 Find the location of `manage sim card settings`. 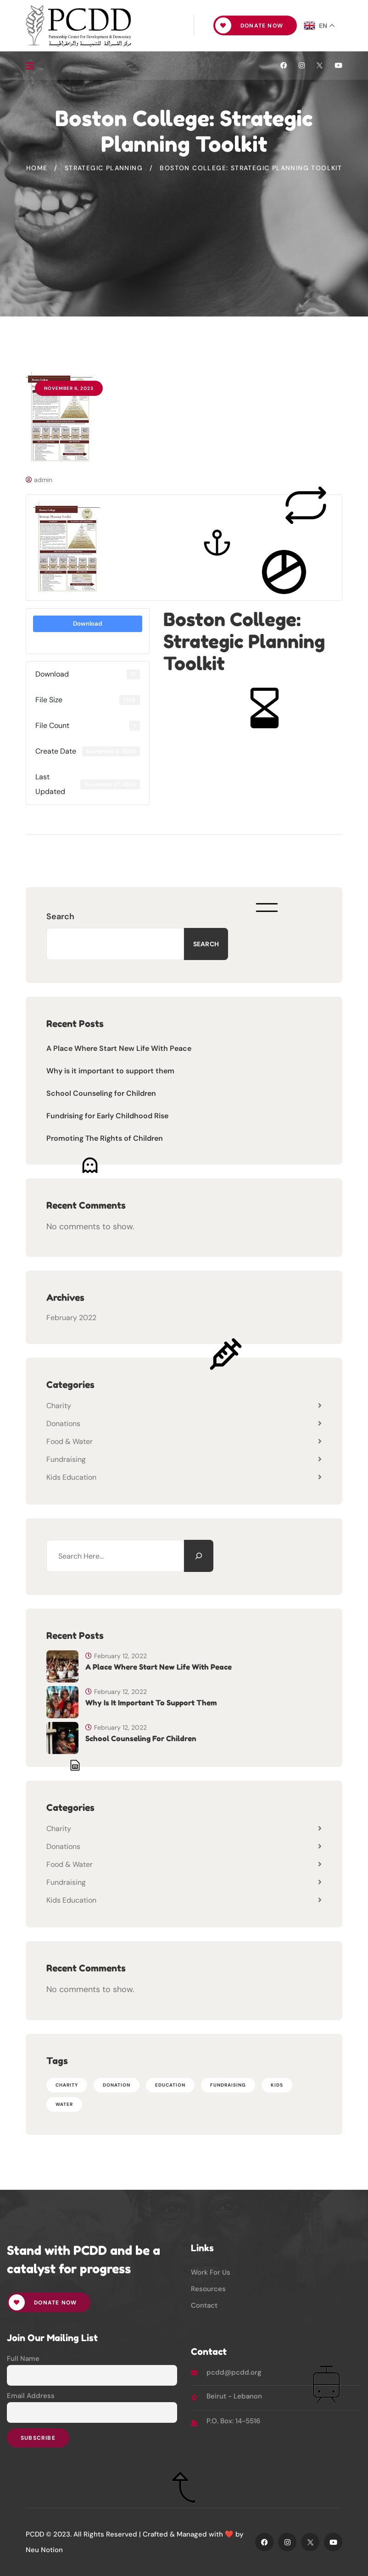

manage sim card settings is located at coordinates (75, 1765).